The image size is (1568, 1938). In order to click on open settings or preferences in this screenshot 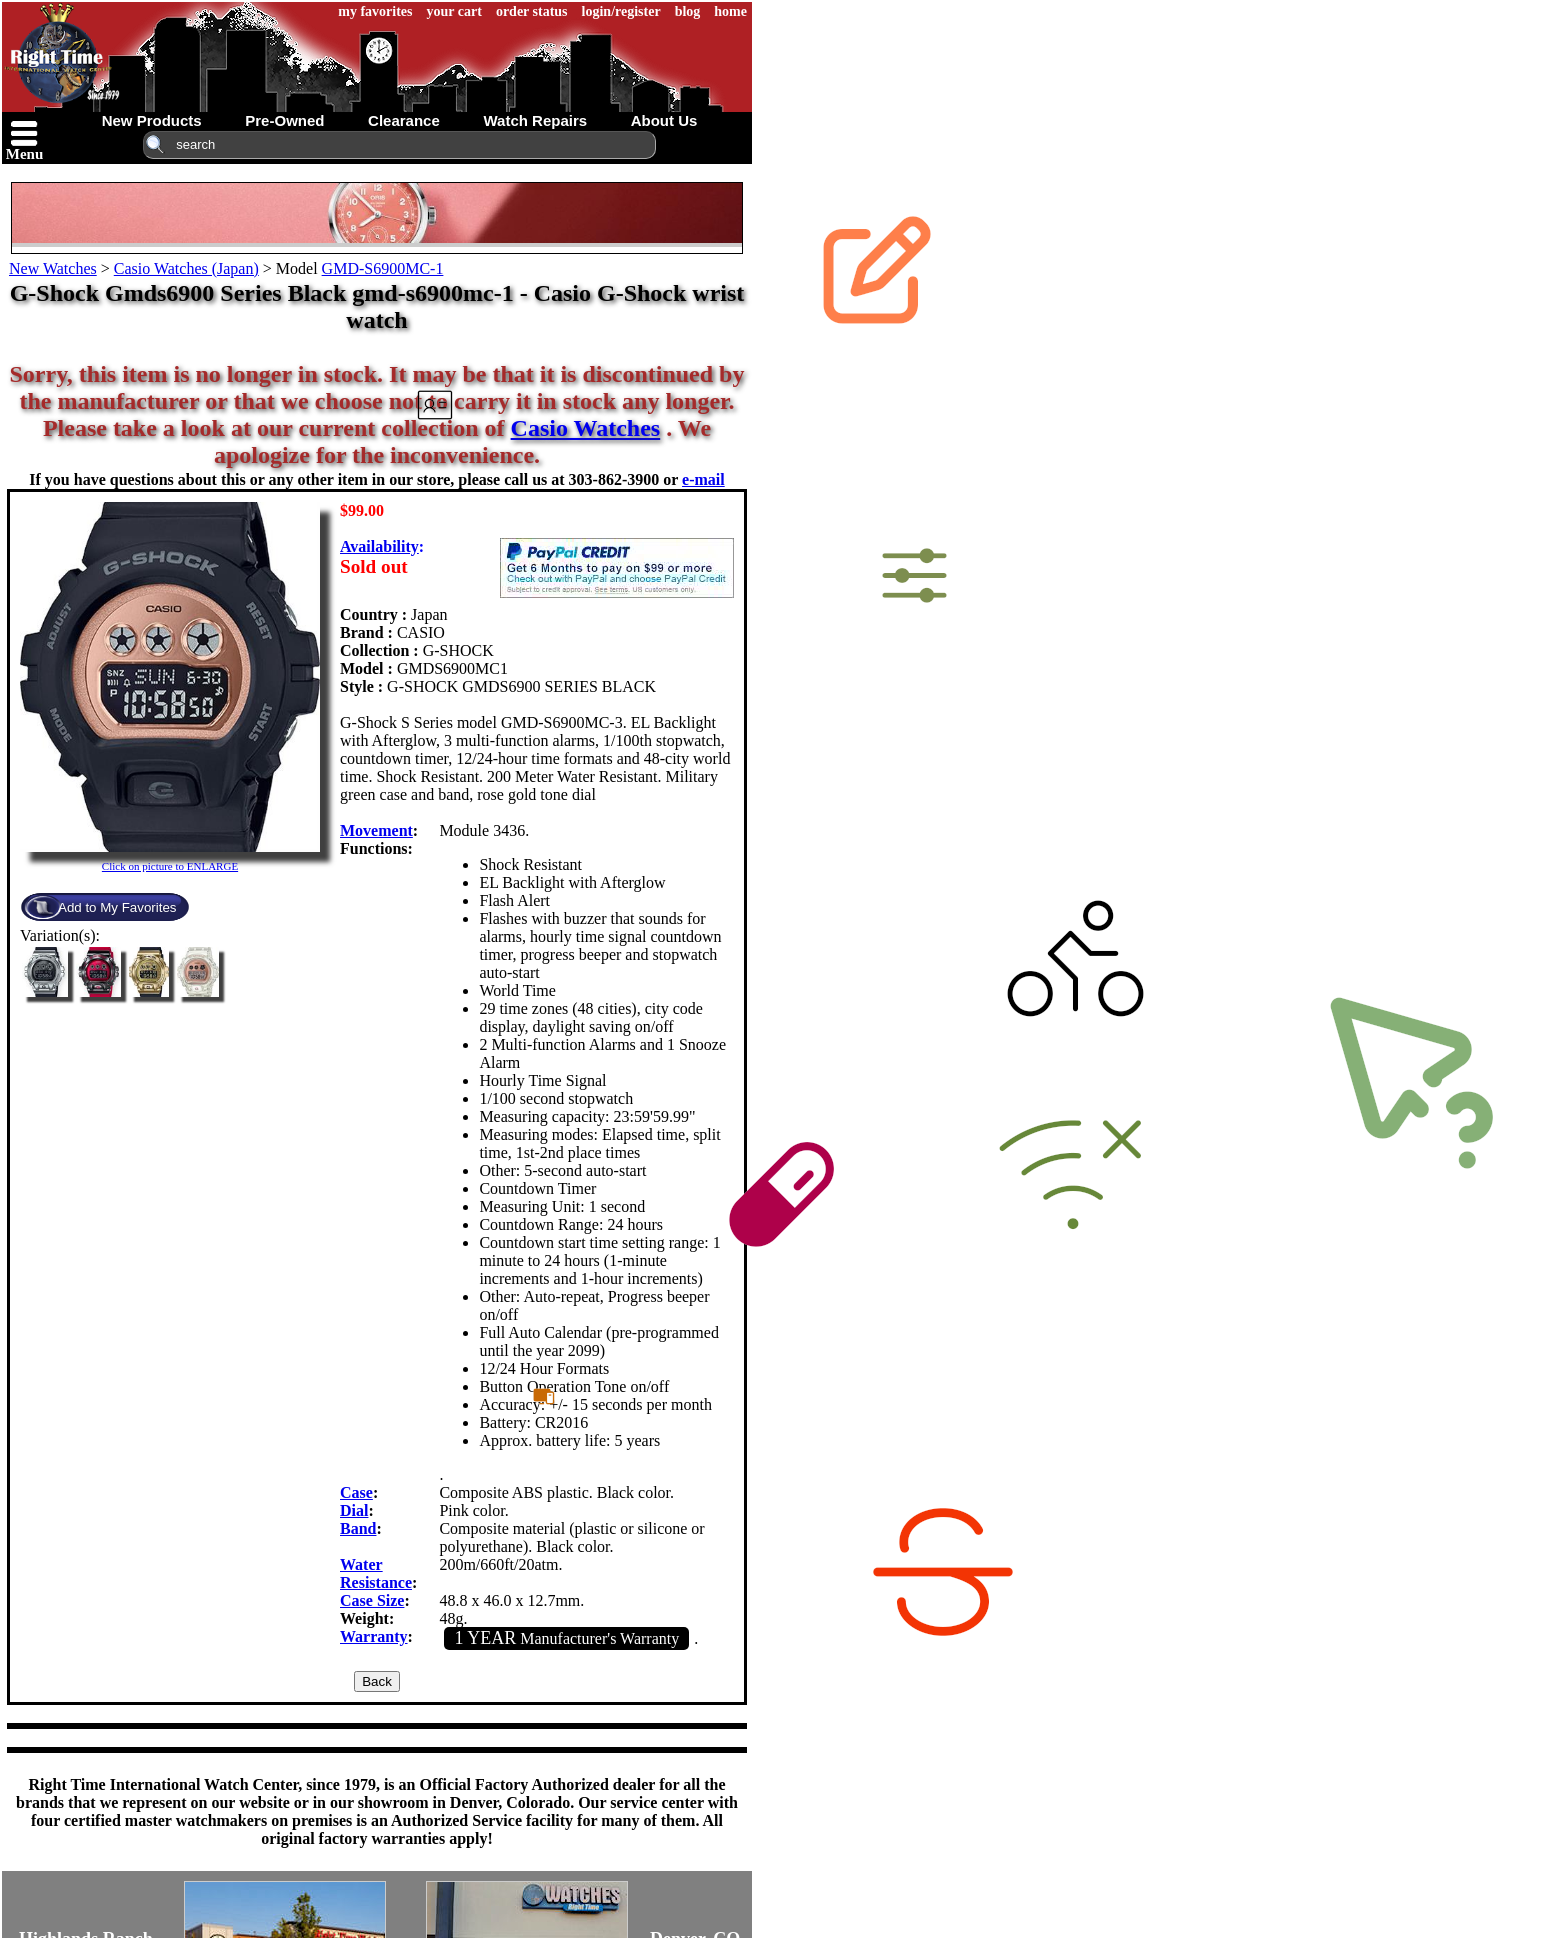, I will do `click(914, 575)`.